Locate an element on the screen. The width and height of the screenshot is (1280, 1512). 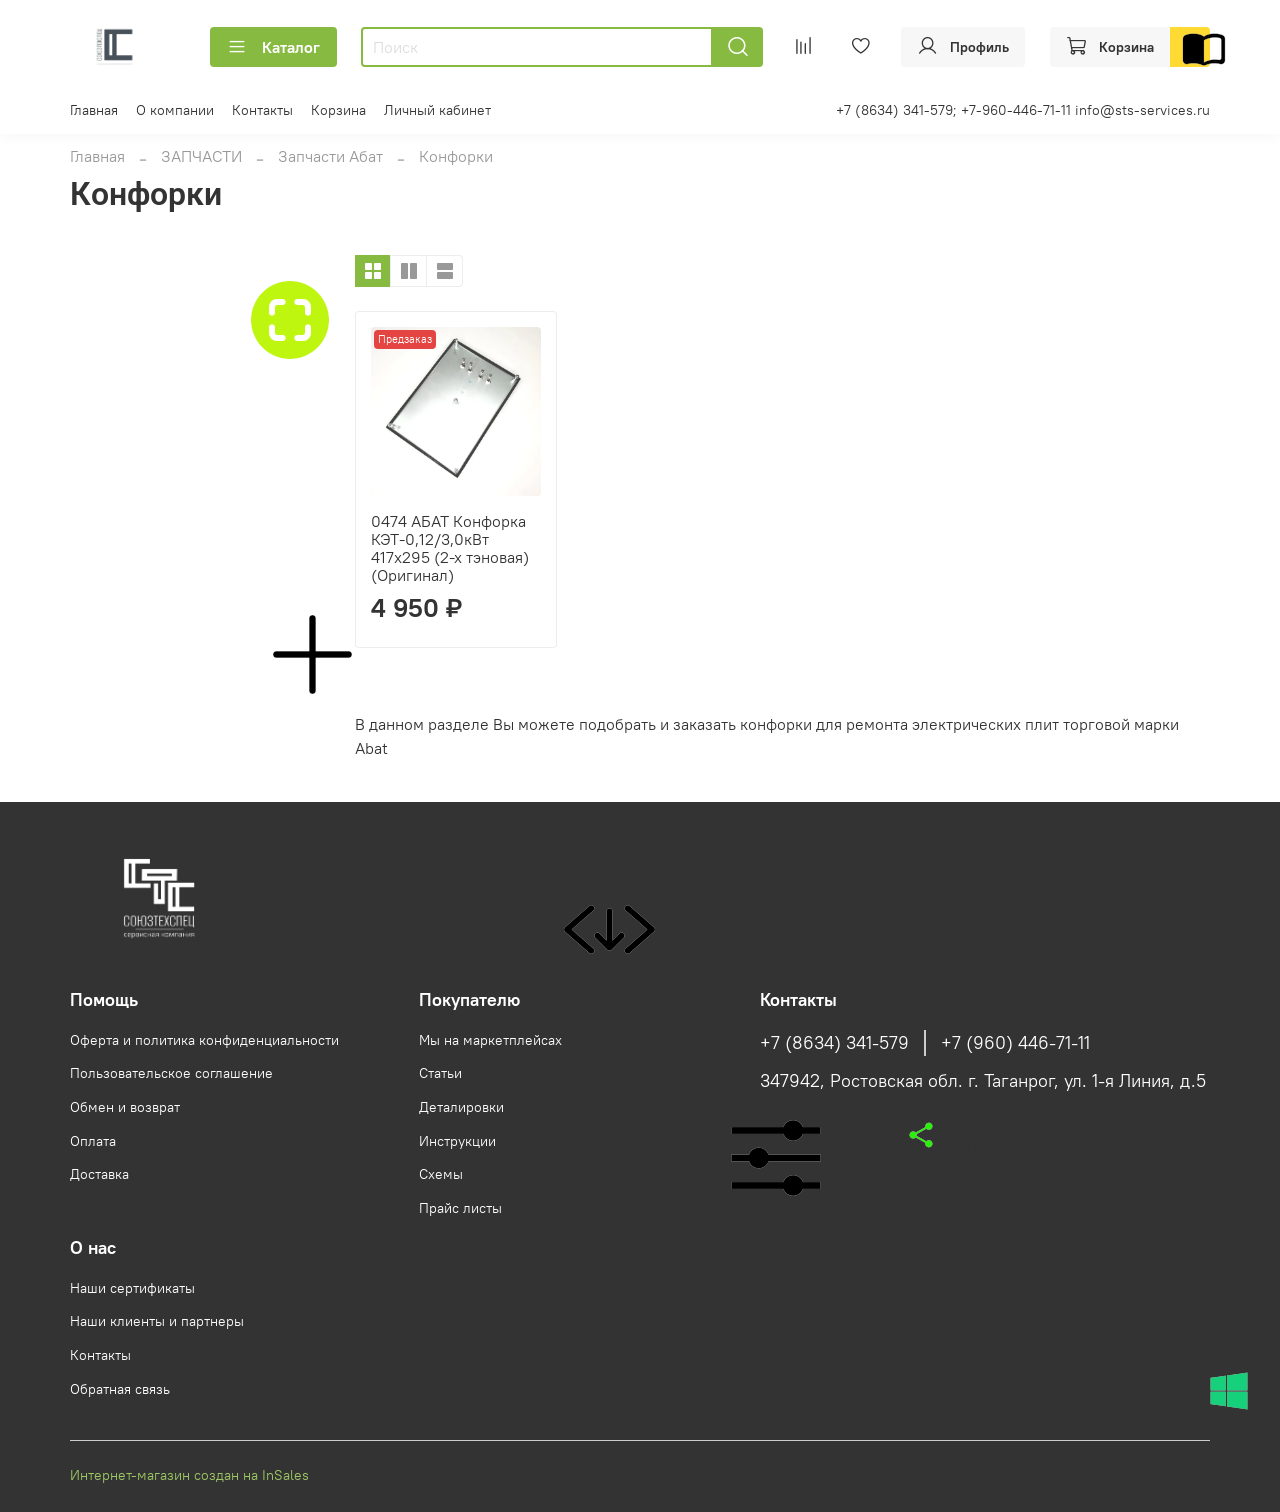
import contacts from address book is located at coordinates (1204, 48).